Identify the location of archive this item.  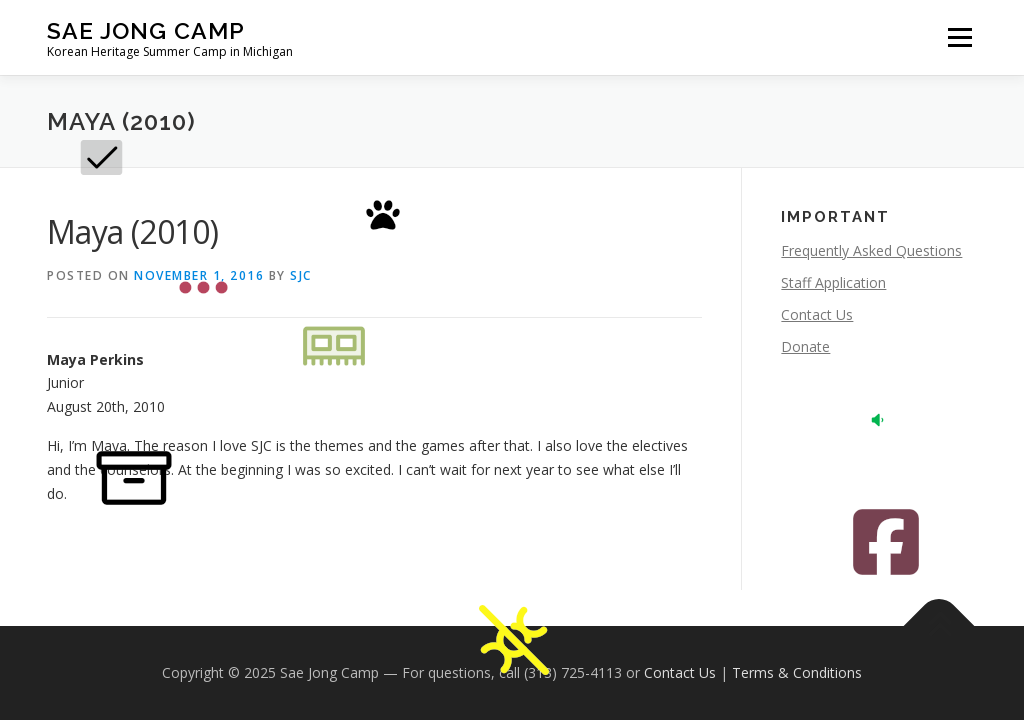
(134, 478).